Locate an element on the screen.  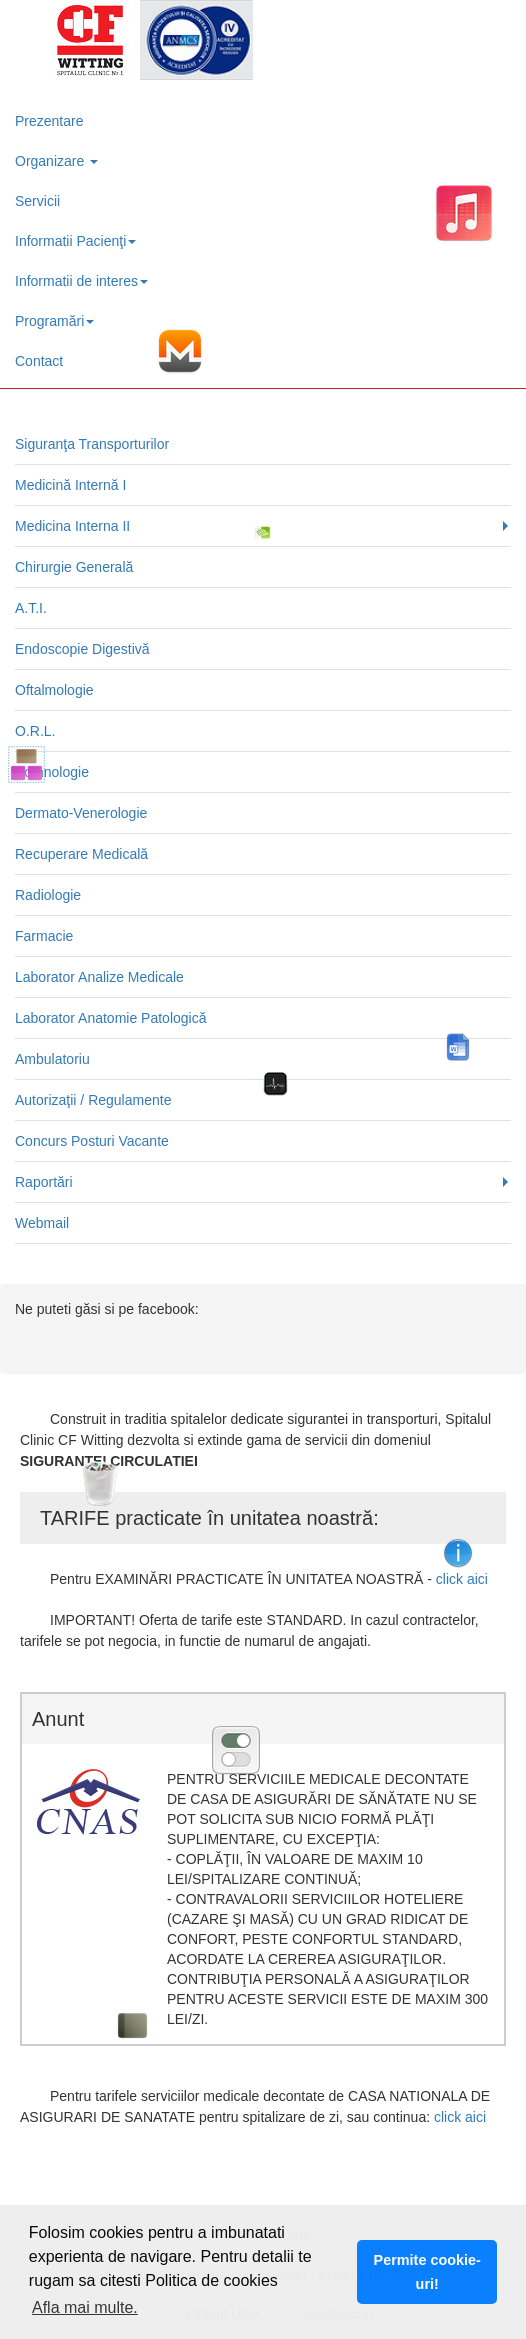
open power statistics and battery monitoring app is located at coordinates (275, 1083).